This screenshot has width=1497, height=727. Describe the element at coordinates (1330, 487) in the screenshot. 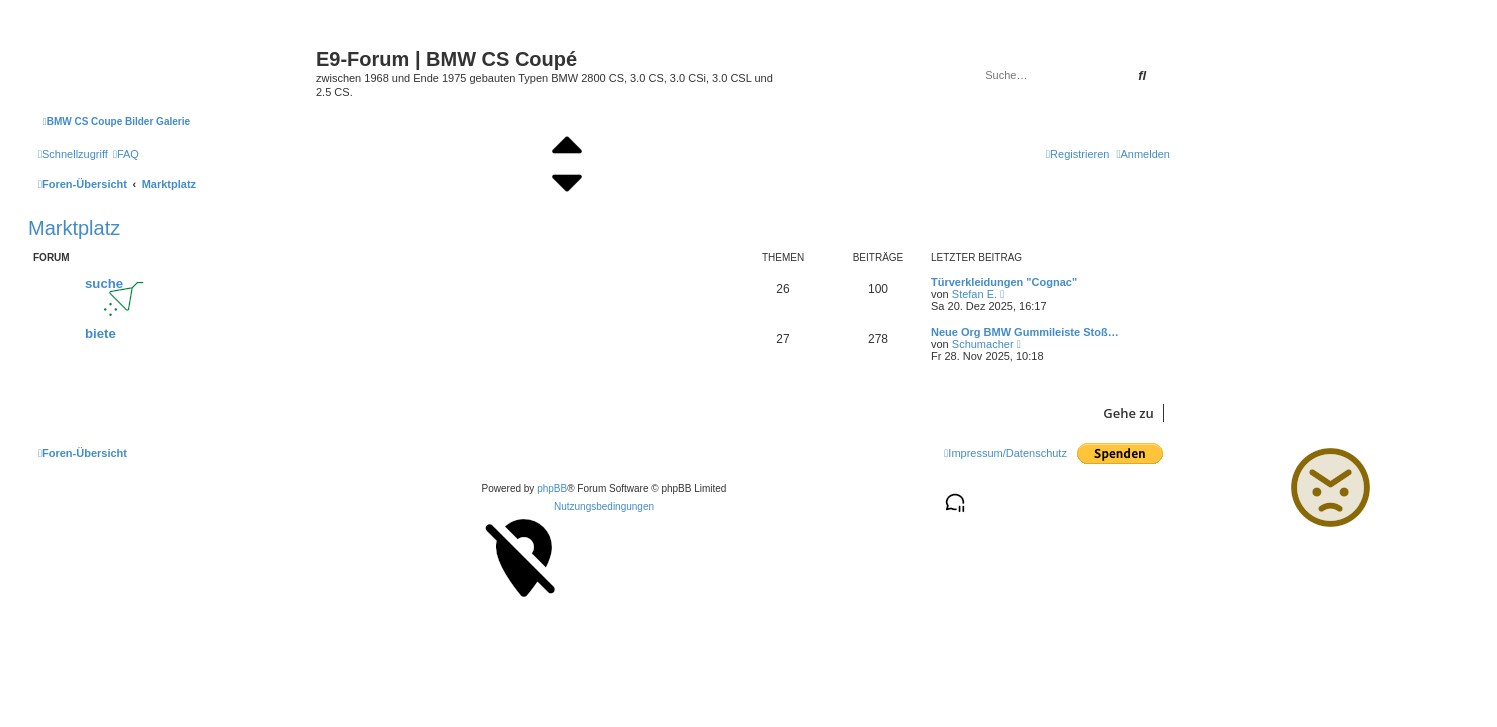

I see `react with anger to a post or message` at that location.